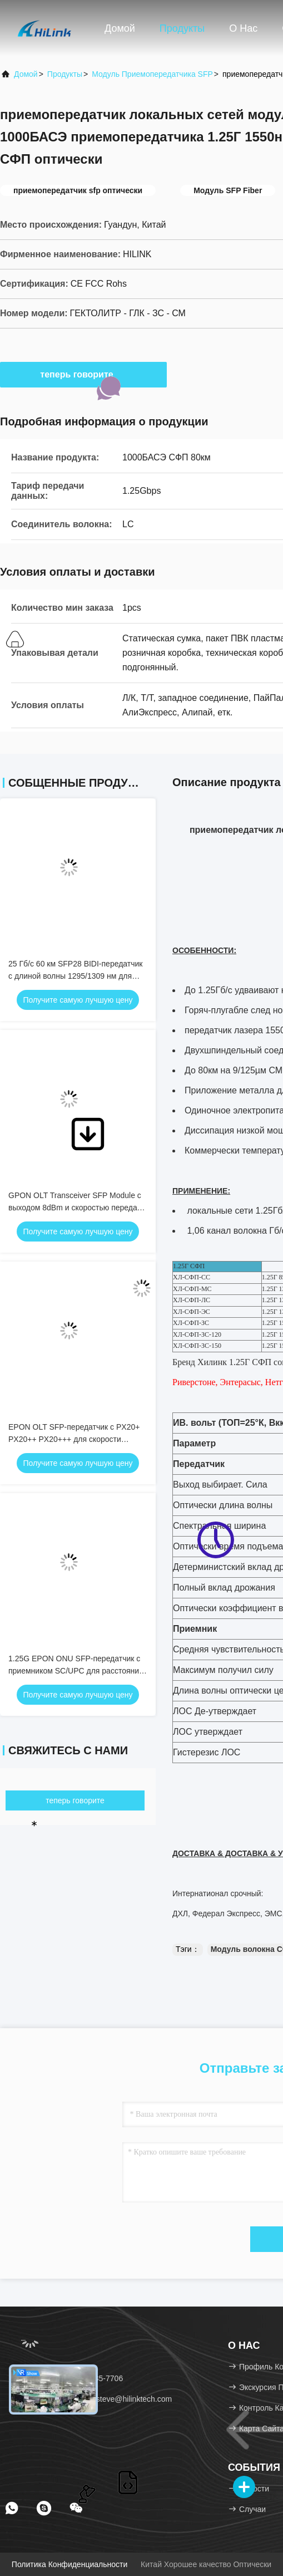 The height and width of the screenshot is (2576, 283). Describe the element at coordinates (128, 2482) in the screenshot. I see `view source code file` at that location.